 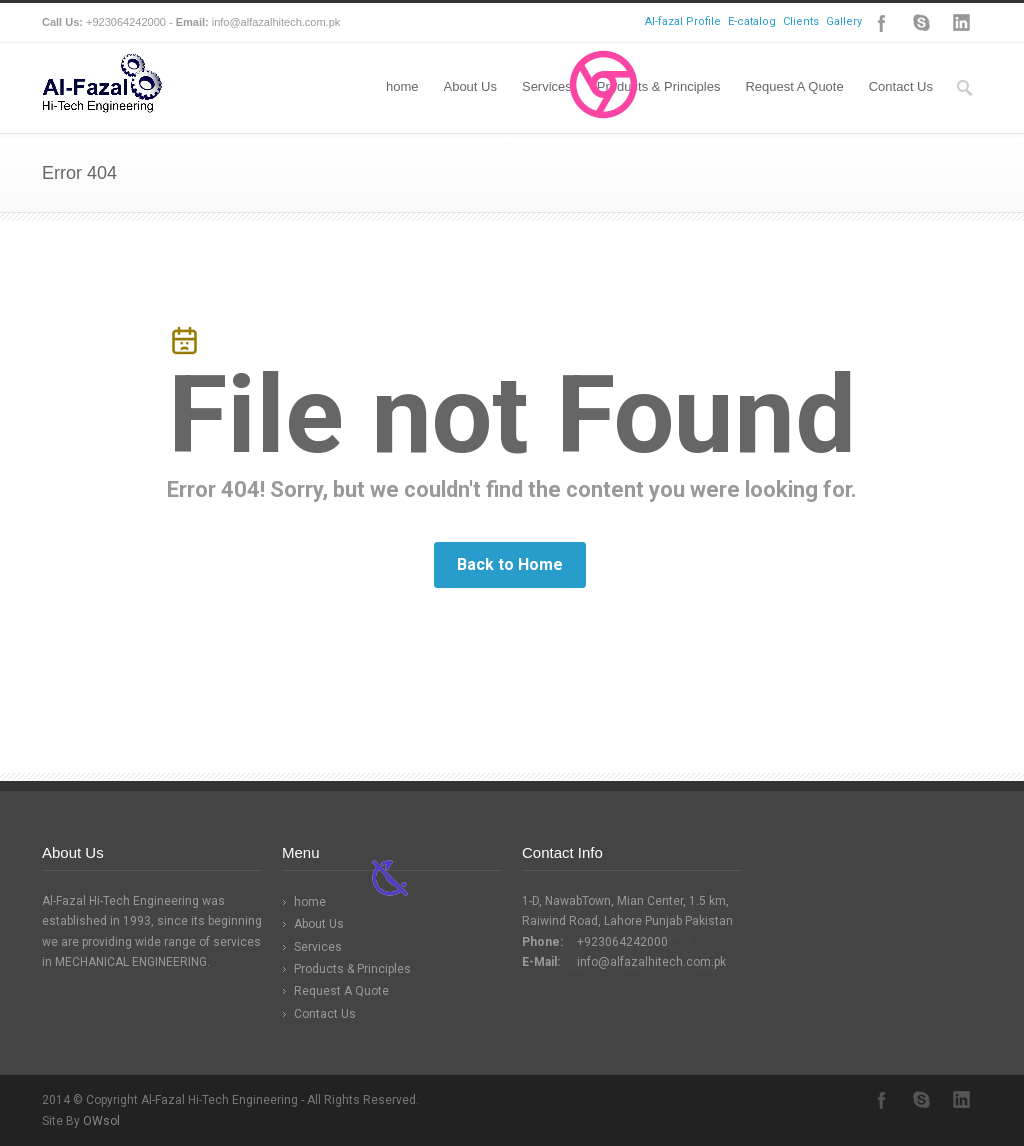 I want to click on open link in Google Chrome, so click(x=603, y=84).